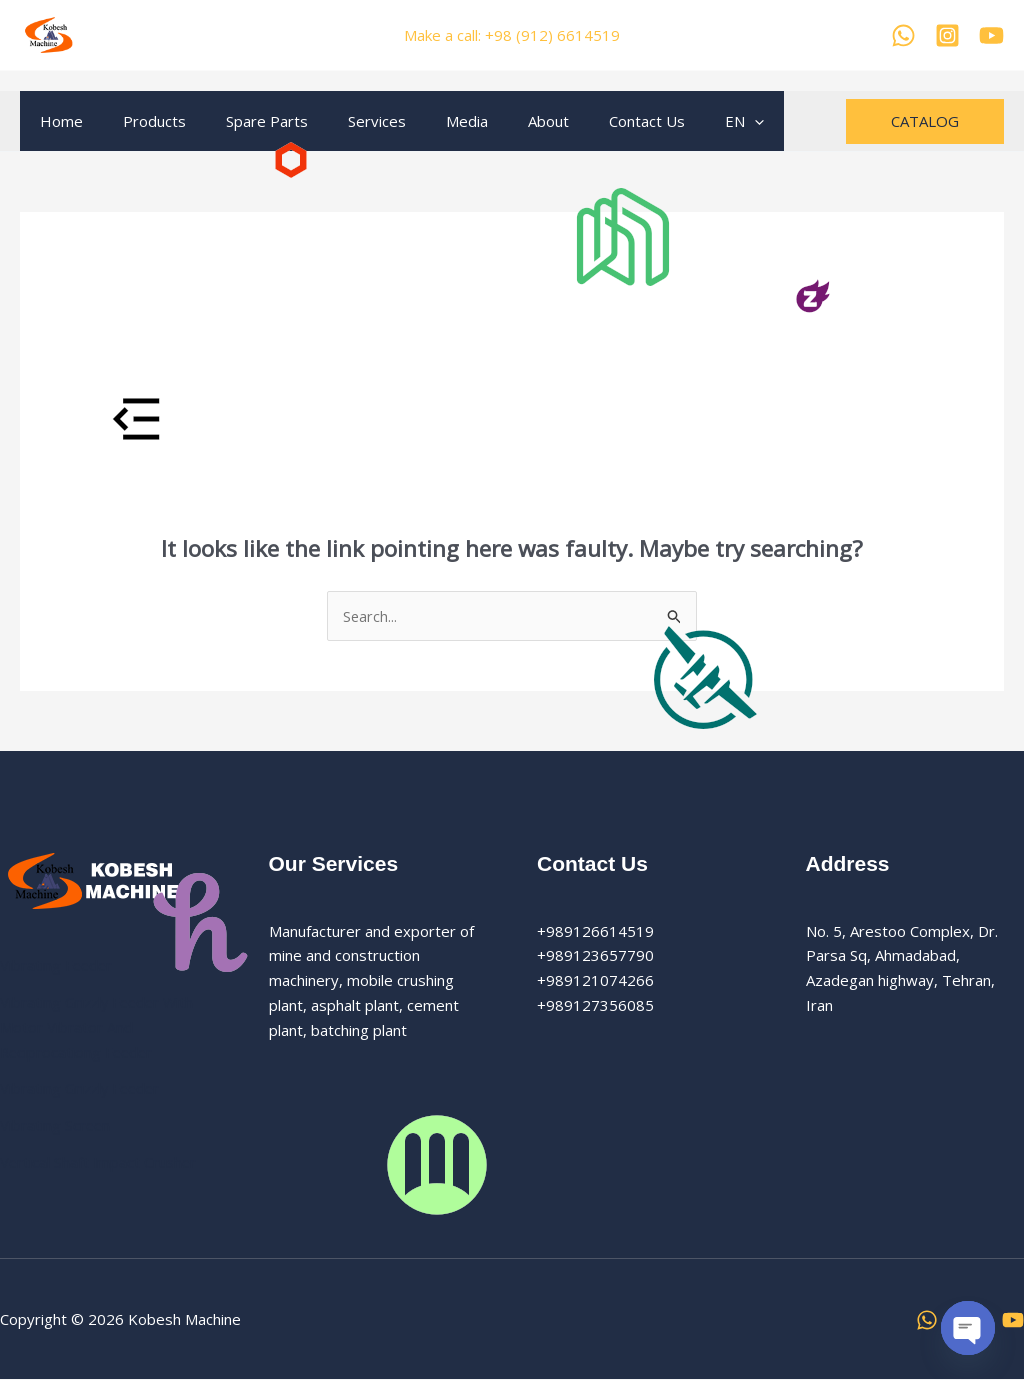 The image size is (1024, 1380). Describe the element at coordinates (705, 677) in the screenshot. I see `open the Floatplane streaming platform` at that location.